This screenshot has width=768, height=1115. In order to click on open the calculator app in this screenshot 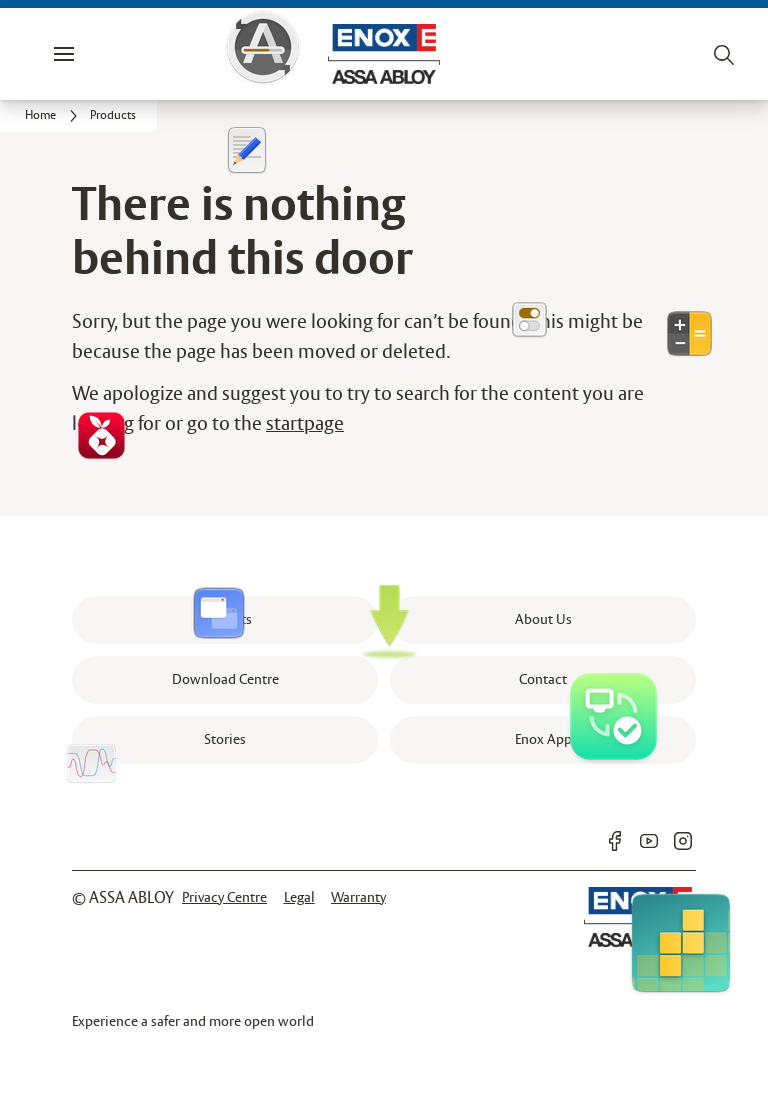, I will do `click(689, 333)`.